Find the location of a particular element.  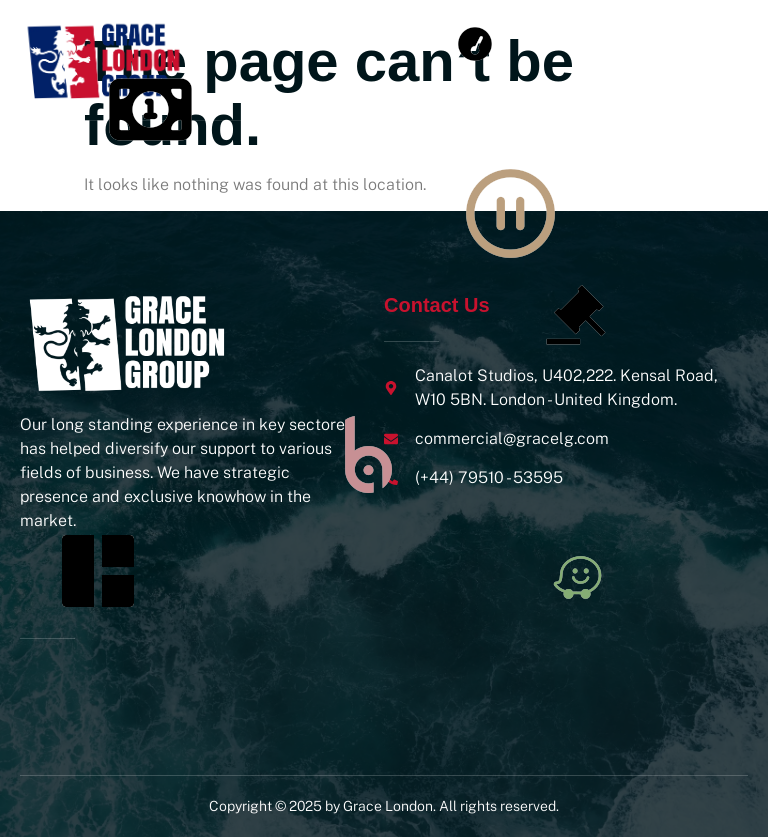

switch to grid layout view is located at coordinates (98, 571).